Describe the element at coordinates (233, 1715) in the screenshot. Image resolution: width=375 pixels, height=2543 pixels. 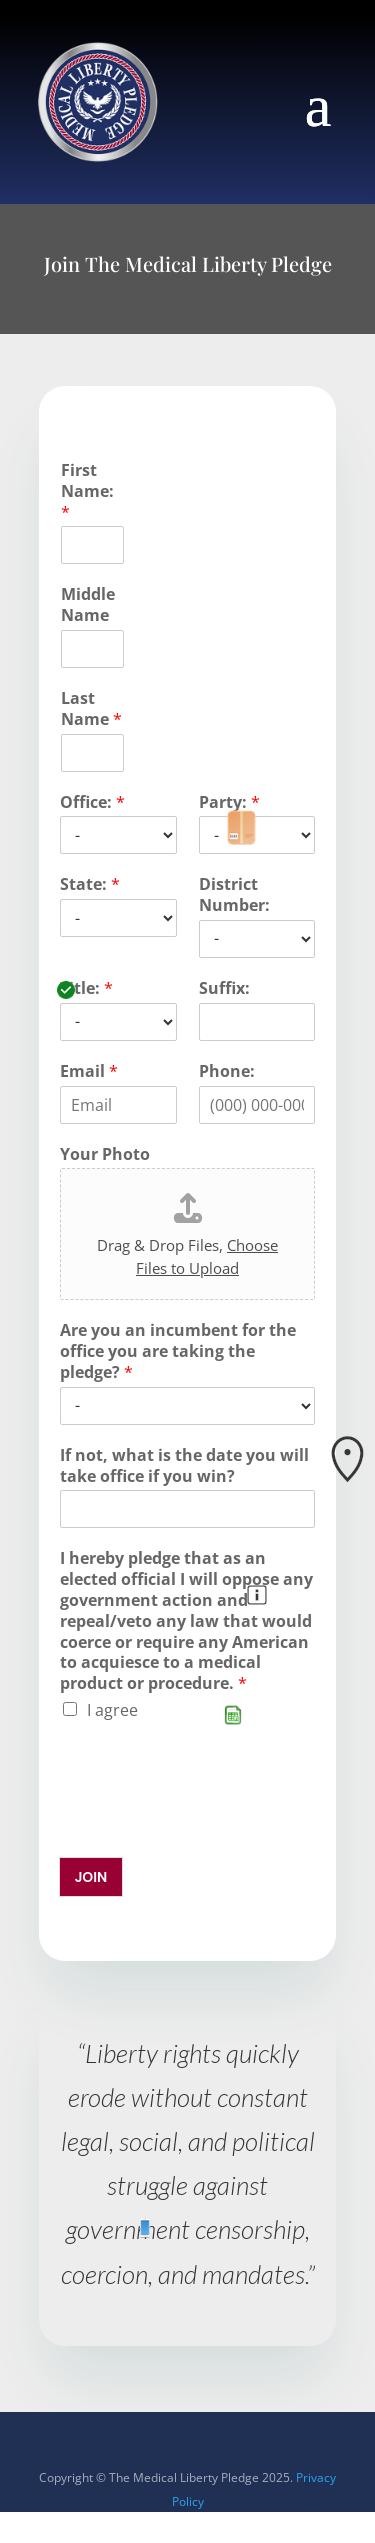
I see `libreoffice calc spreadsheet template file` at that location.